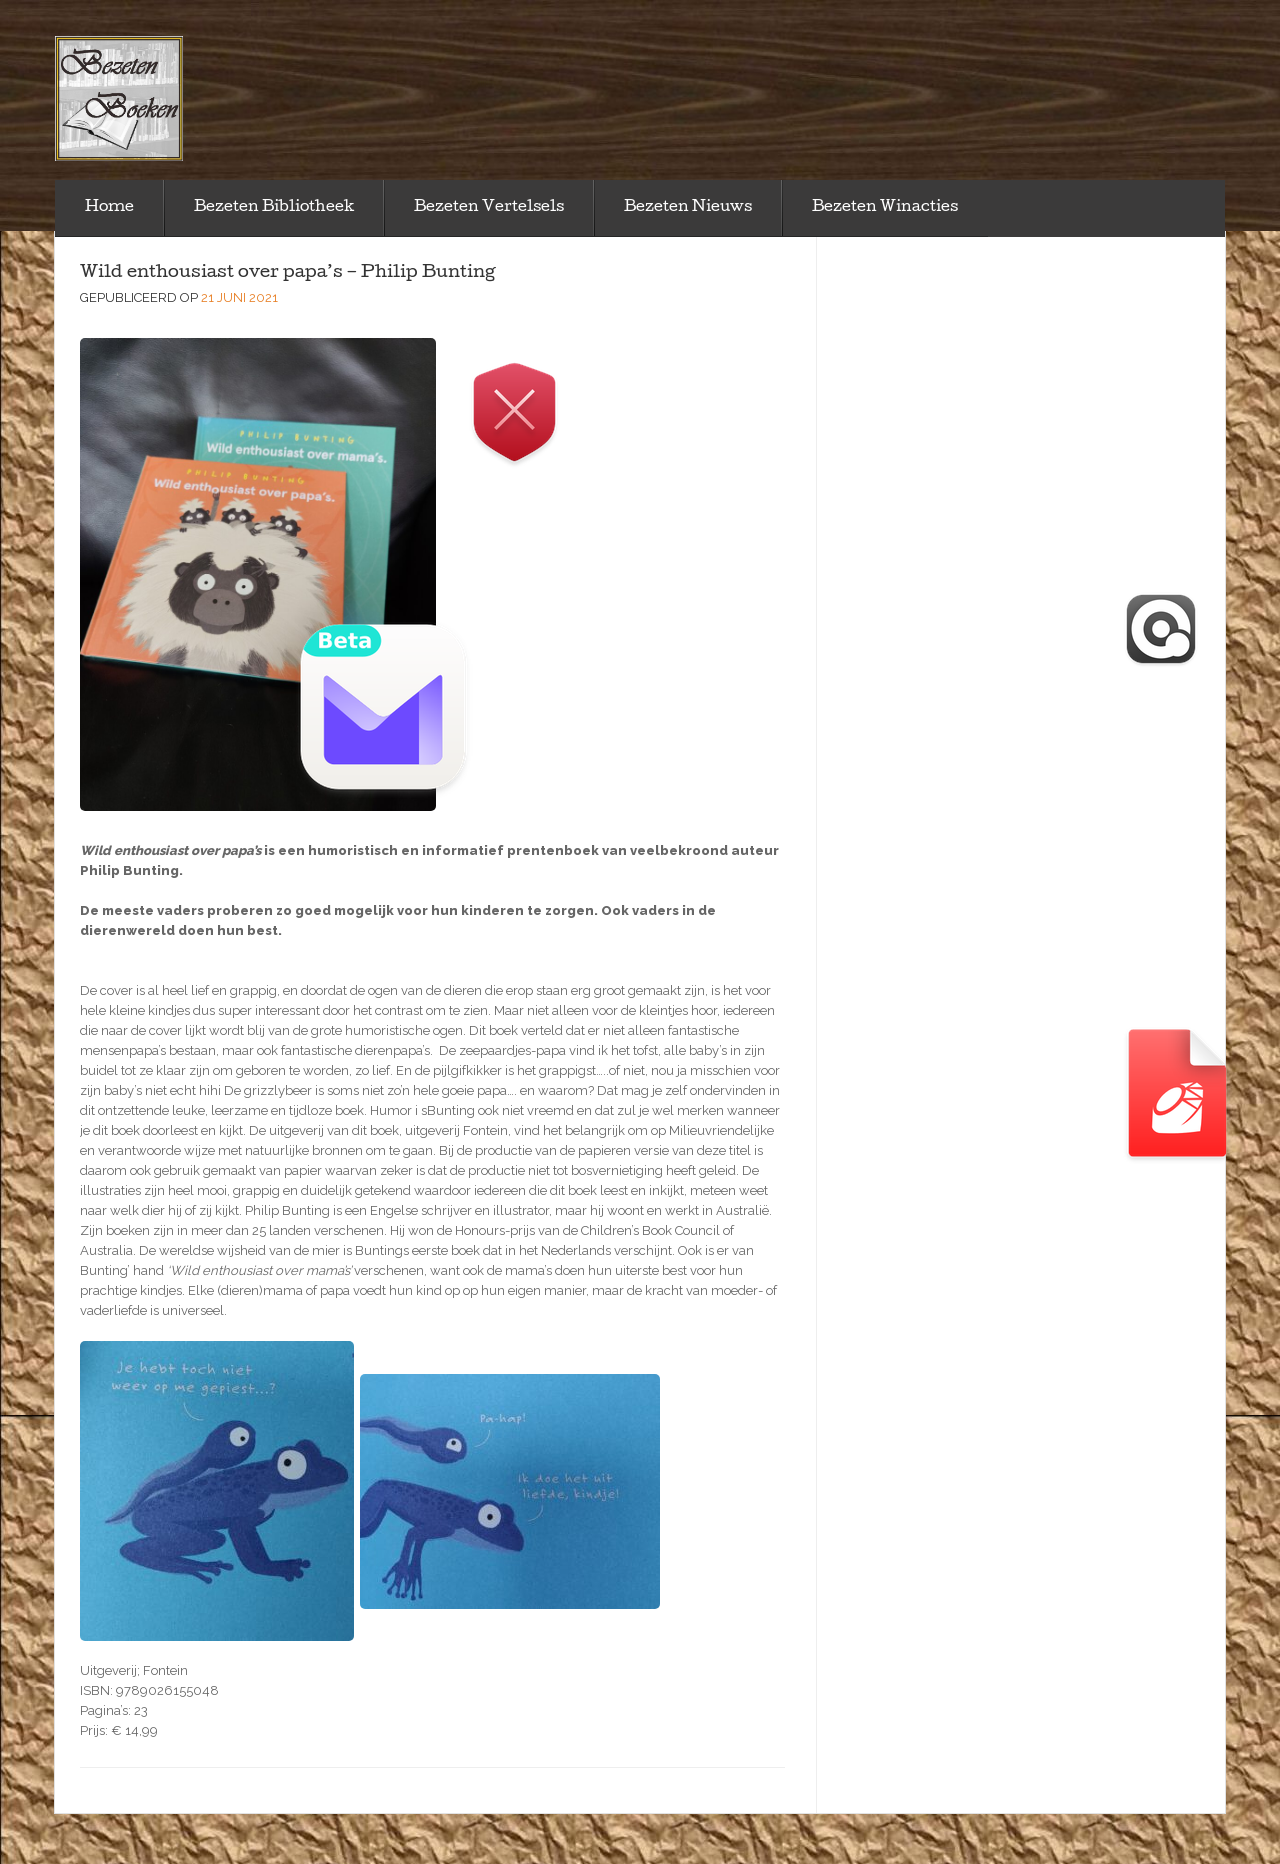 Image resolution: width=1280 pixels, height=1864 pixels. Describe the element at coordinates (383, 707) in the screenshot. I see `open proton mail app` at that location.